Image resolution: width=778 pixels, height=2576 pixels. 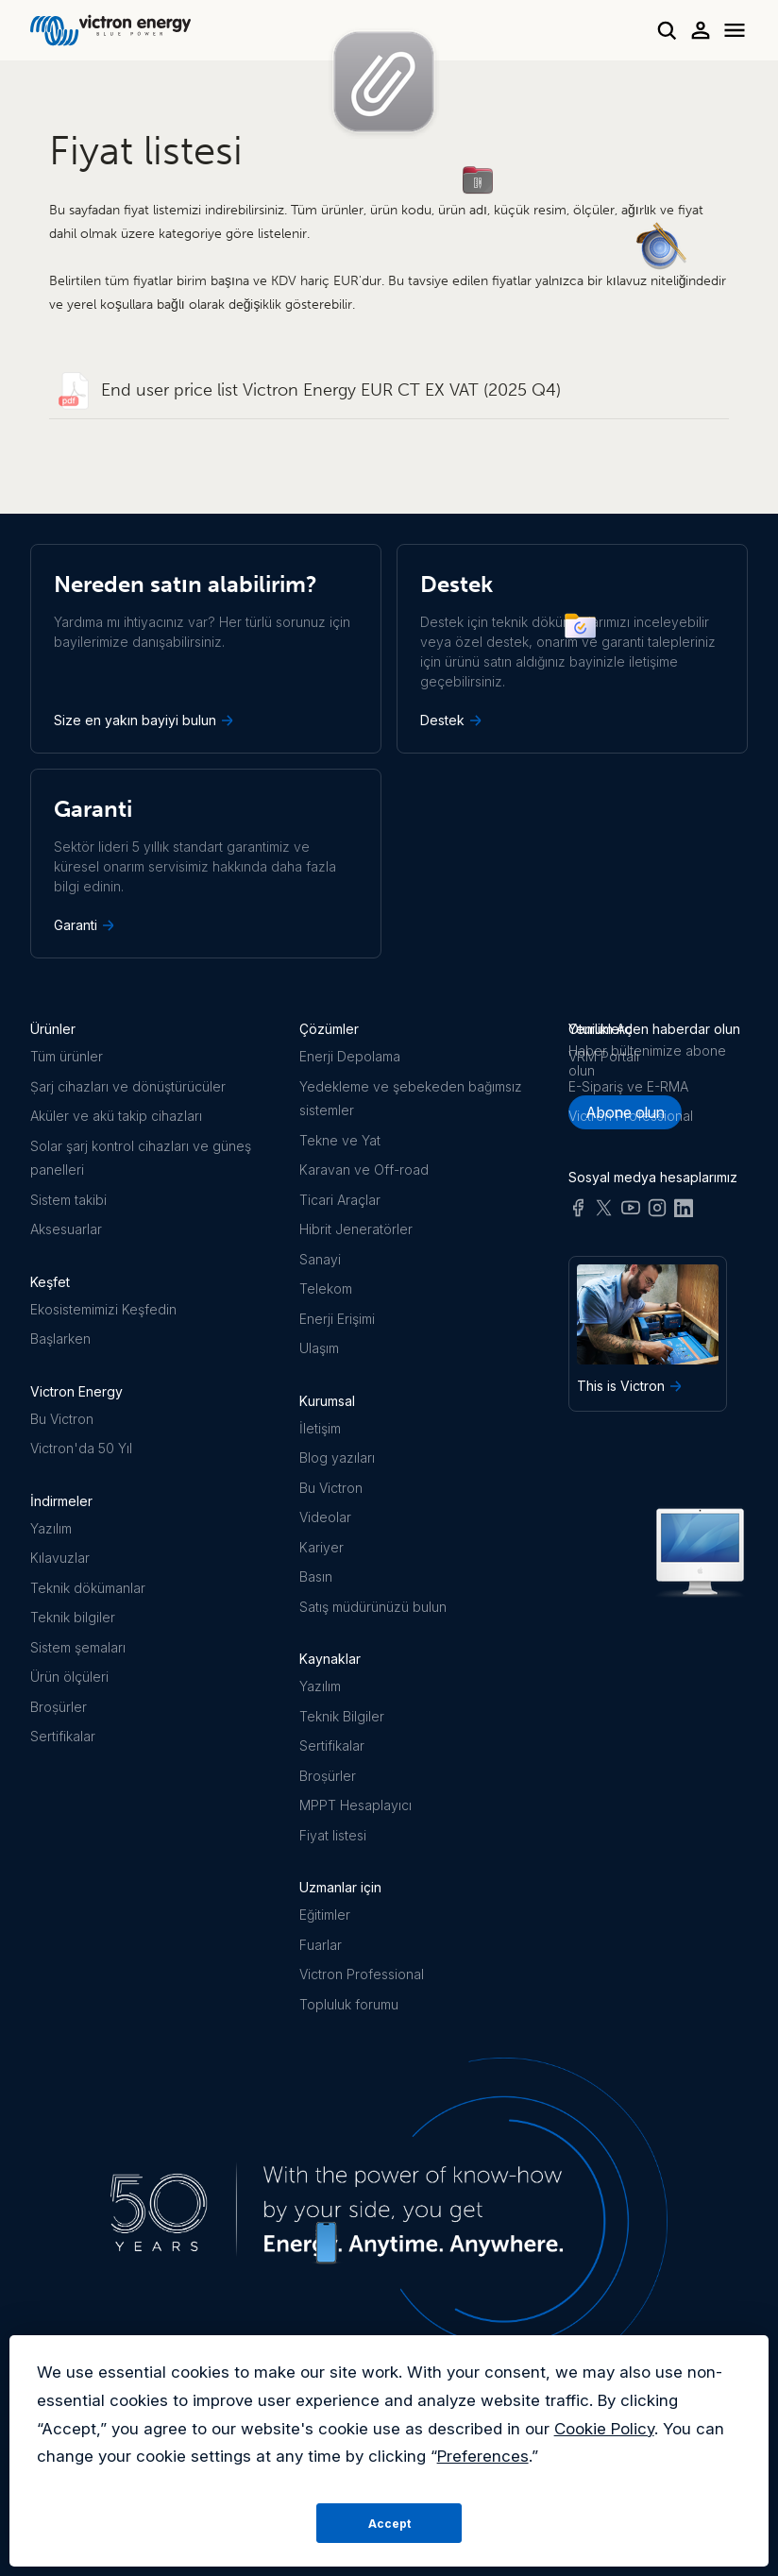 I want to click on open ticktick tasks folder, so click(x=580, y=626).